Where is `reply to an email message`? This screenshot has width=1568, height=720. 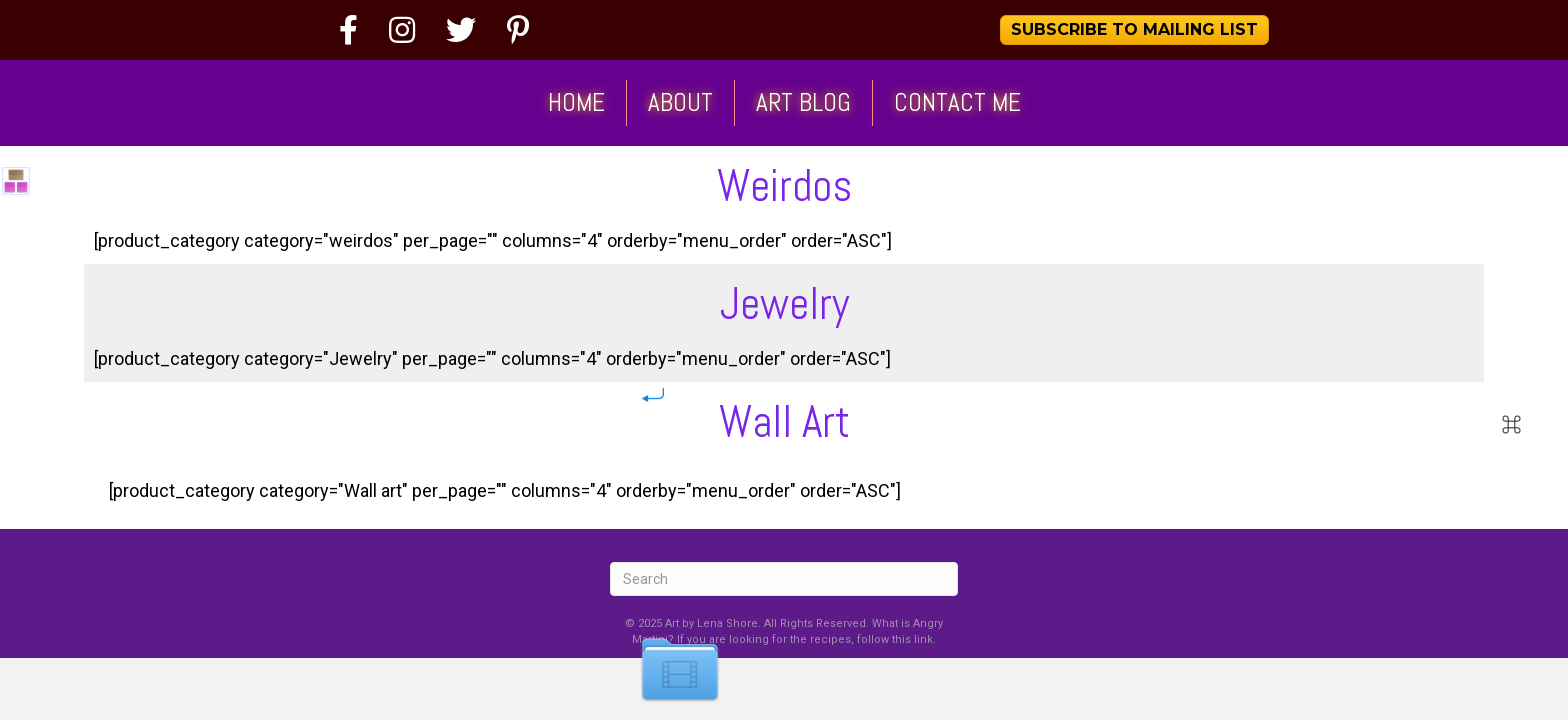
reply to an email message is located at coordinates (652, 393).